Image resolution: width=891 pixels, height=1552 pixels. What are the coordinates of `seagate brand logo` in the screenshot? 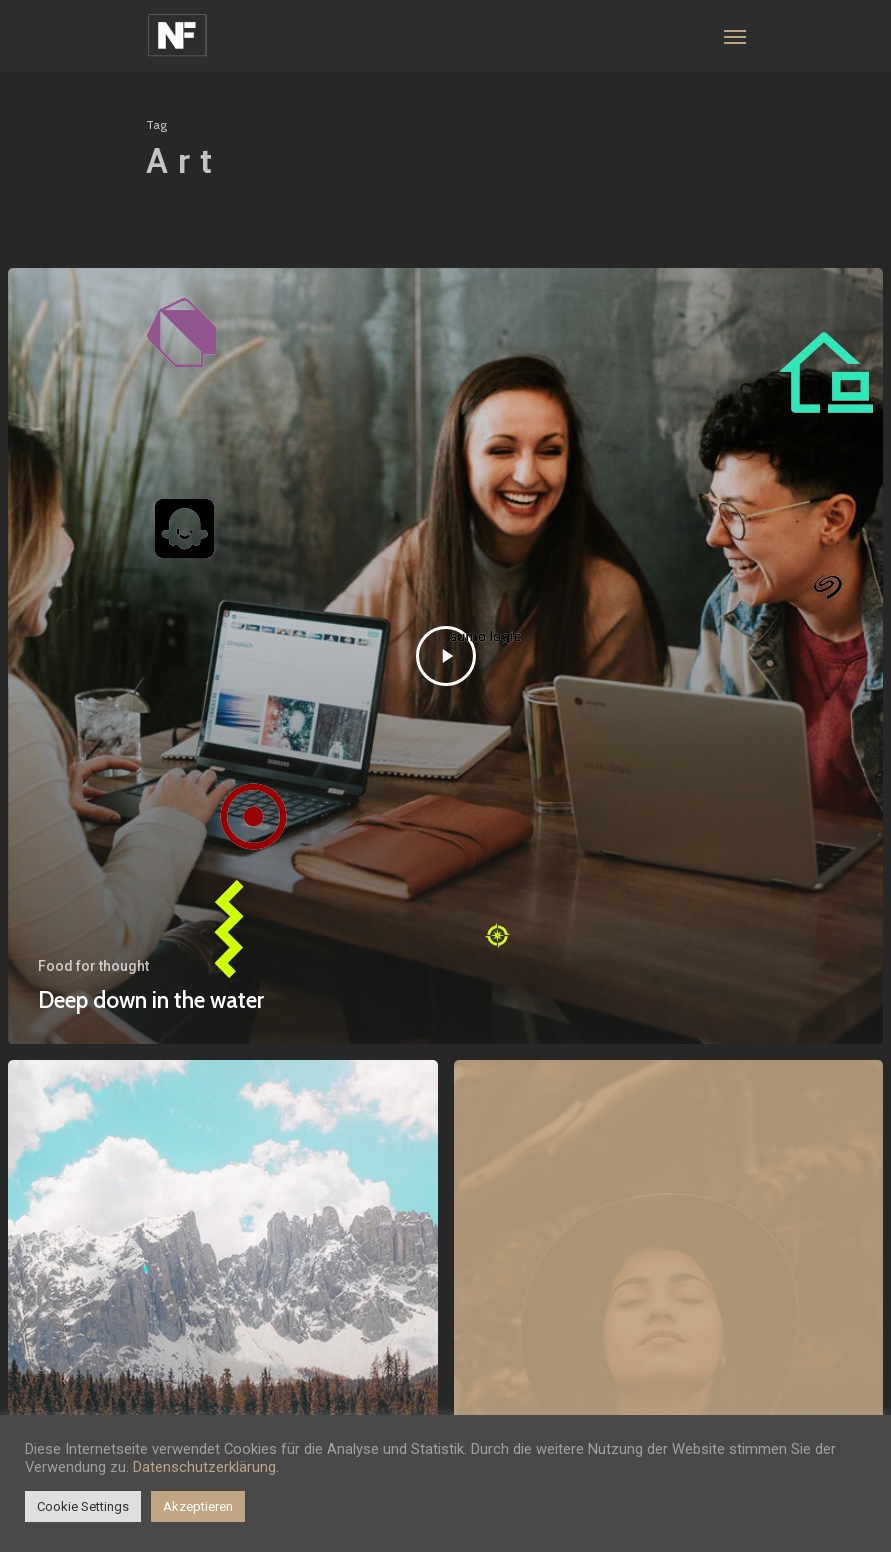 It's located at (828, 587).